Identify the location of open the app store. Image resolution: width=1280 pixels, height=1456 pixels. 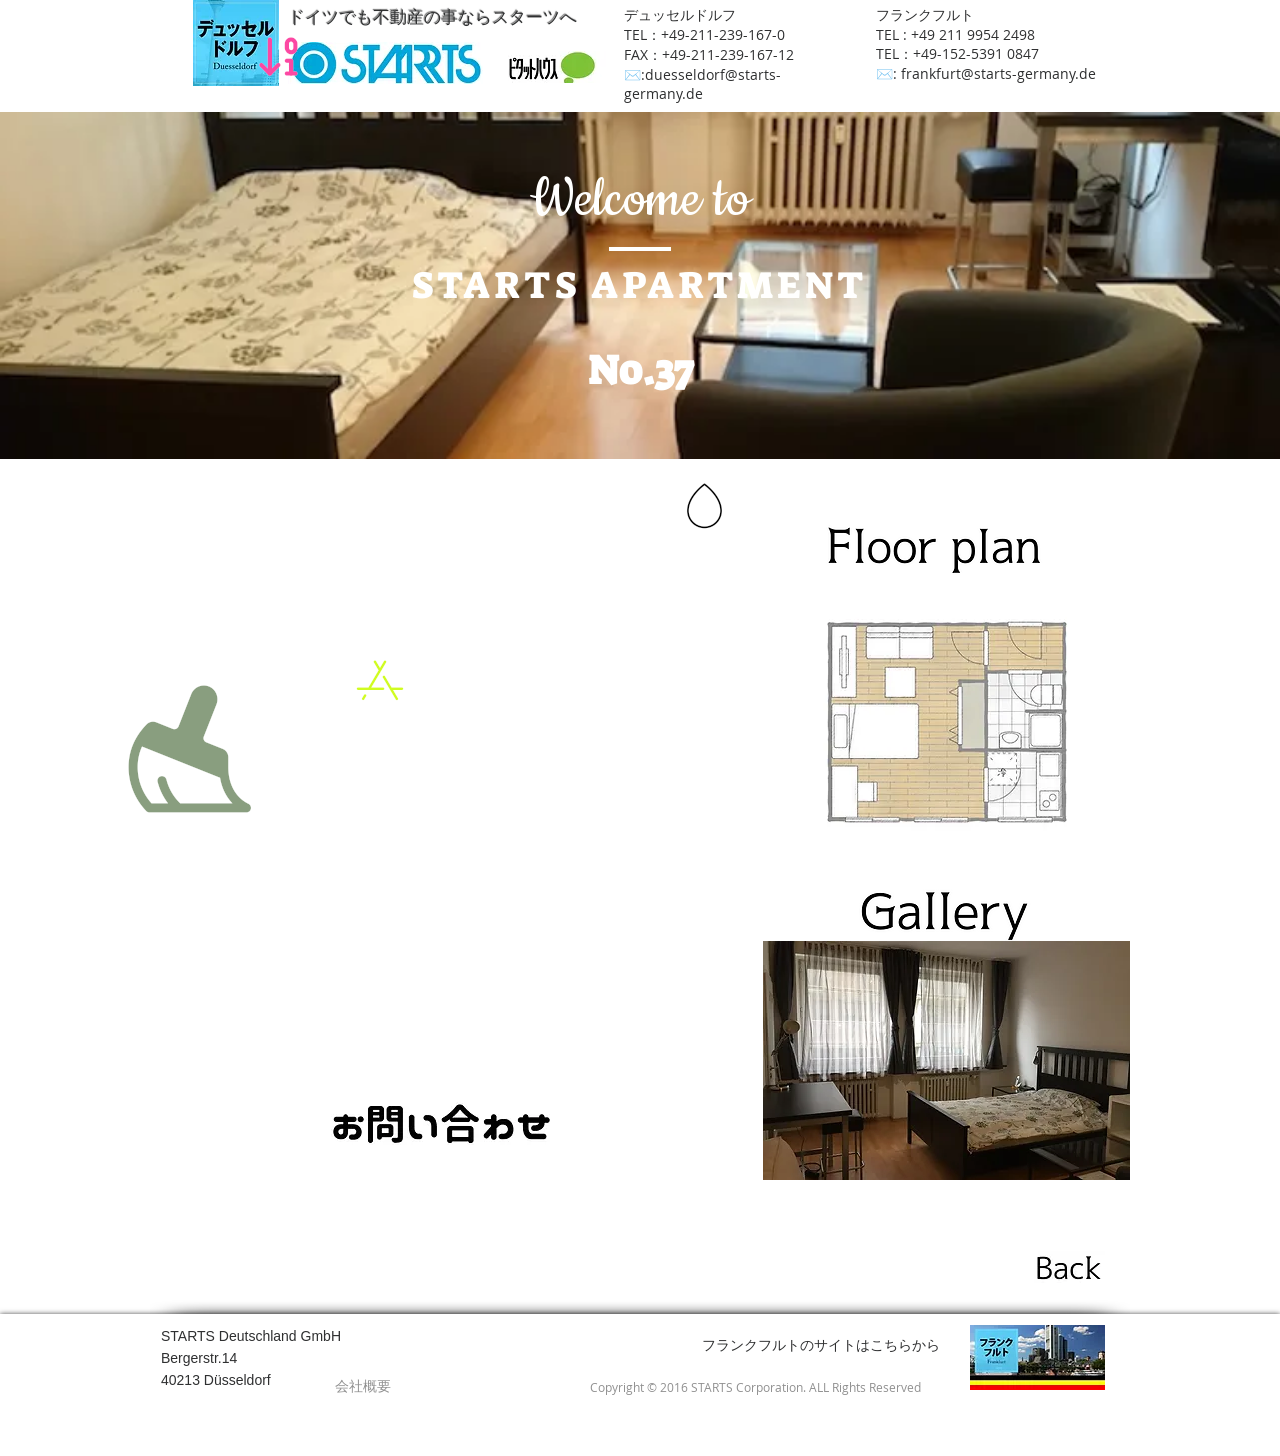
(380, 682).